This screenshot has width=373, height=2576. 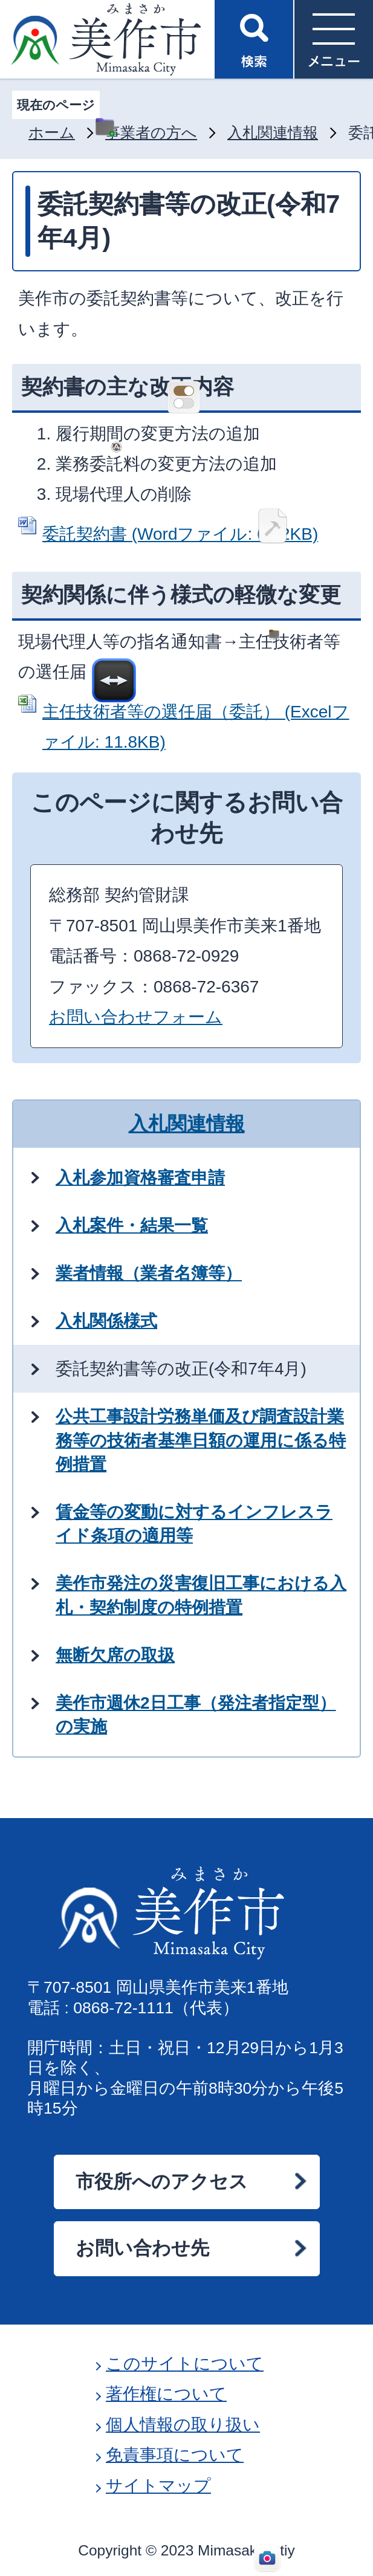 I want to click on open simplescreenrecorder app, so click(x=267, y=2558).